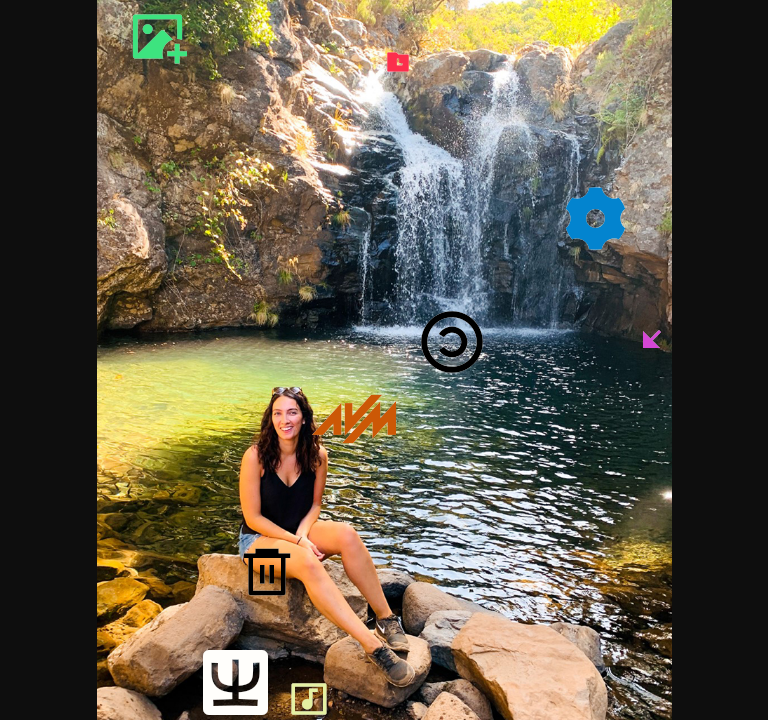 This screenshot has width=768, height=720. What do you see at coordinates (267, 572) in the screenshot?
I see `delete selected item` at bounding box center [267, 572].